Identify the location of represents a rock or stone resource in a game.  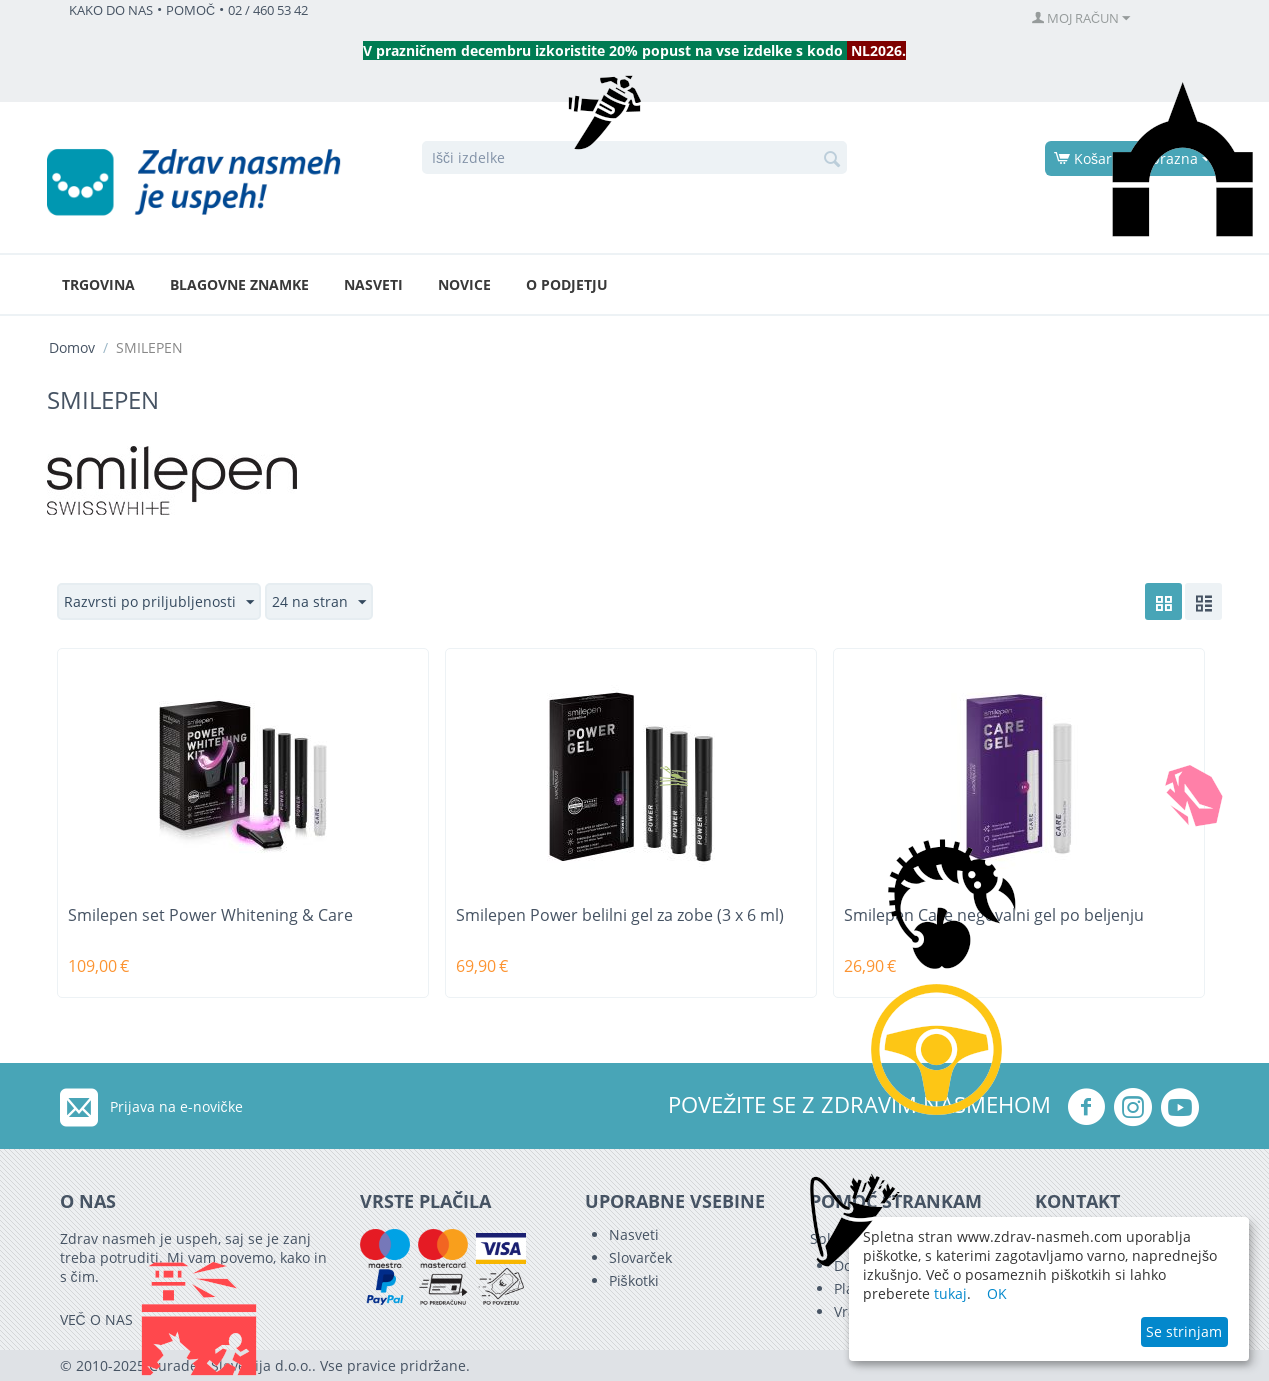
(1193, 795).